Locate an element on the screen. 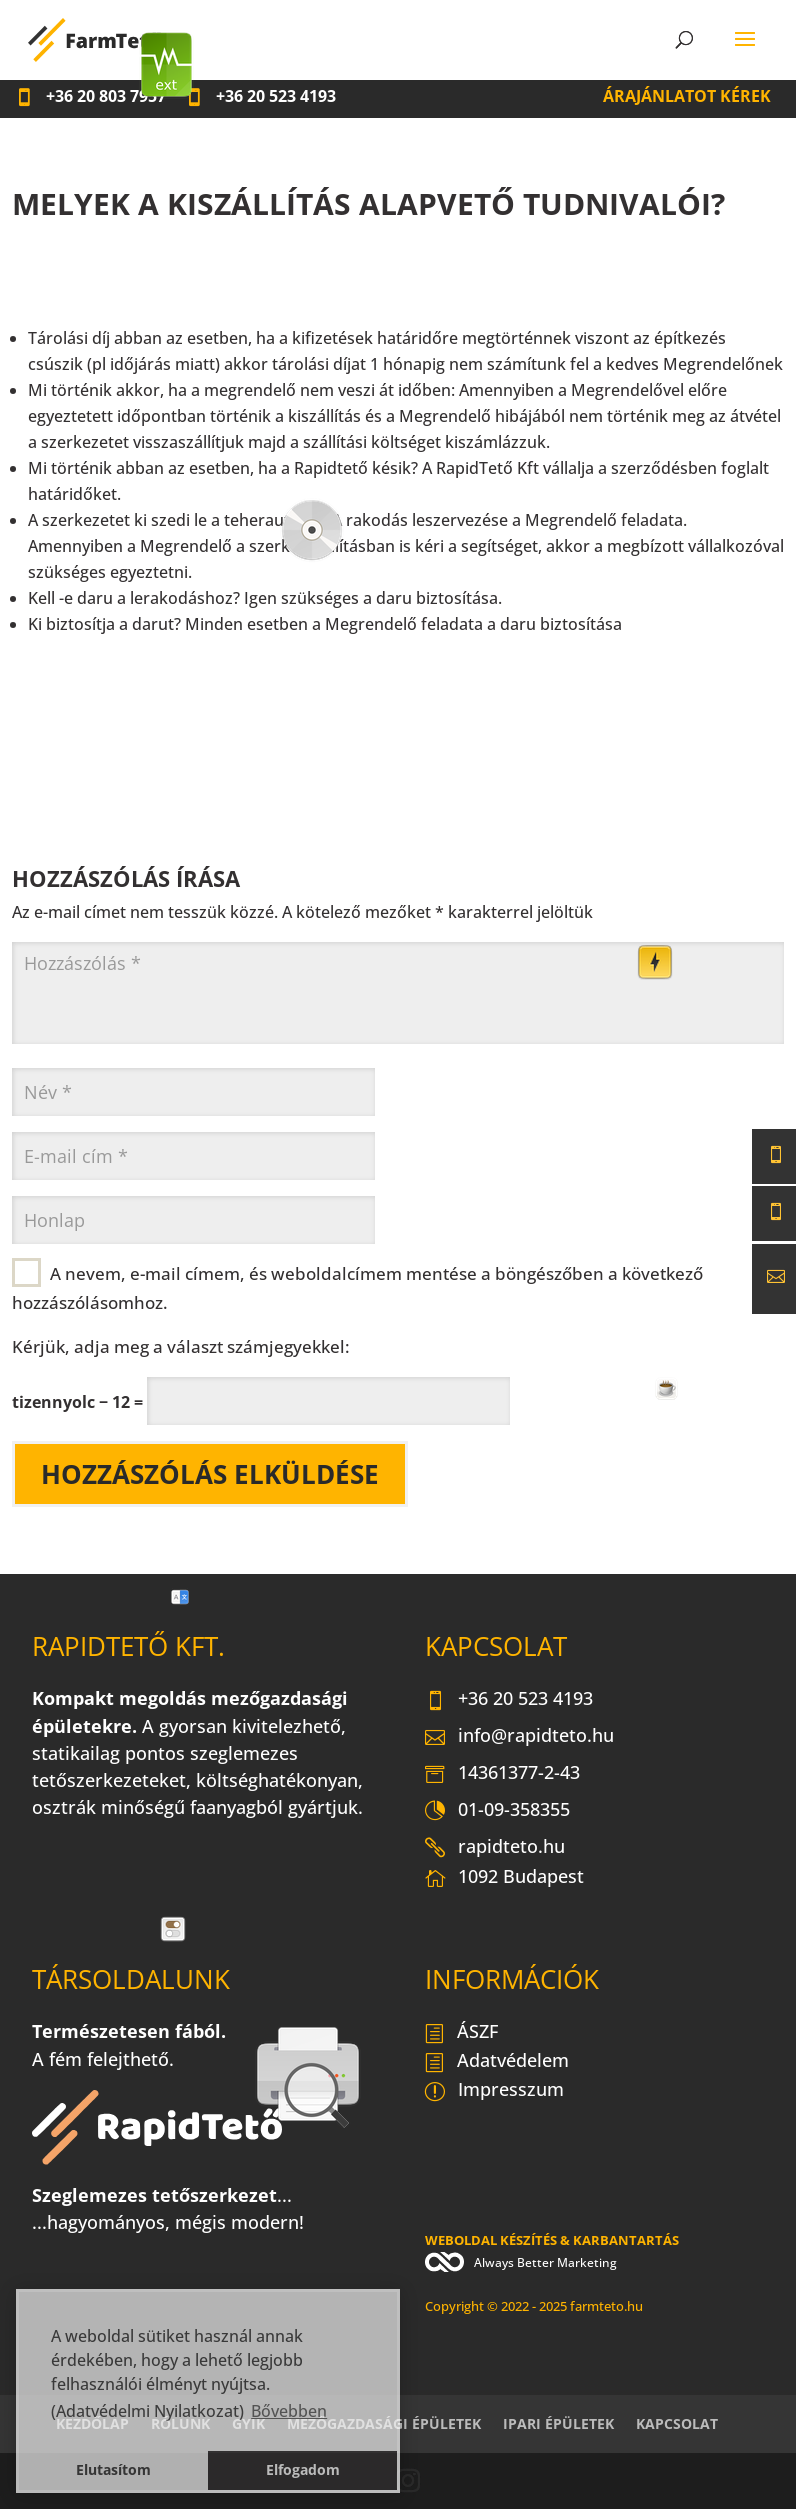  unmount or eject a CD/DVD writer drive is located at coordinates (312, 530).